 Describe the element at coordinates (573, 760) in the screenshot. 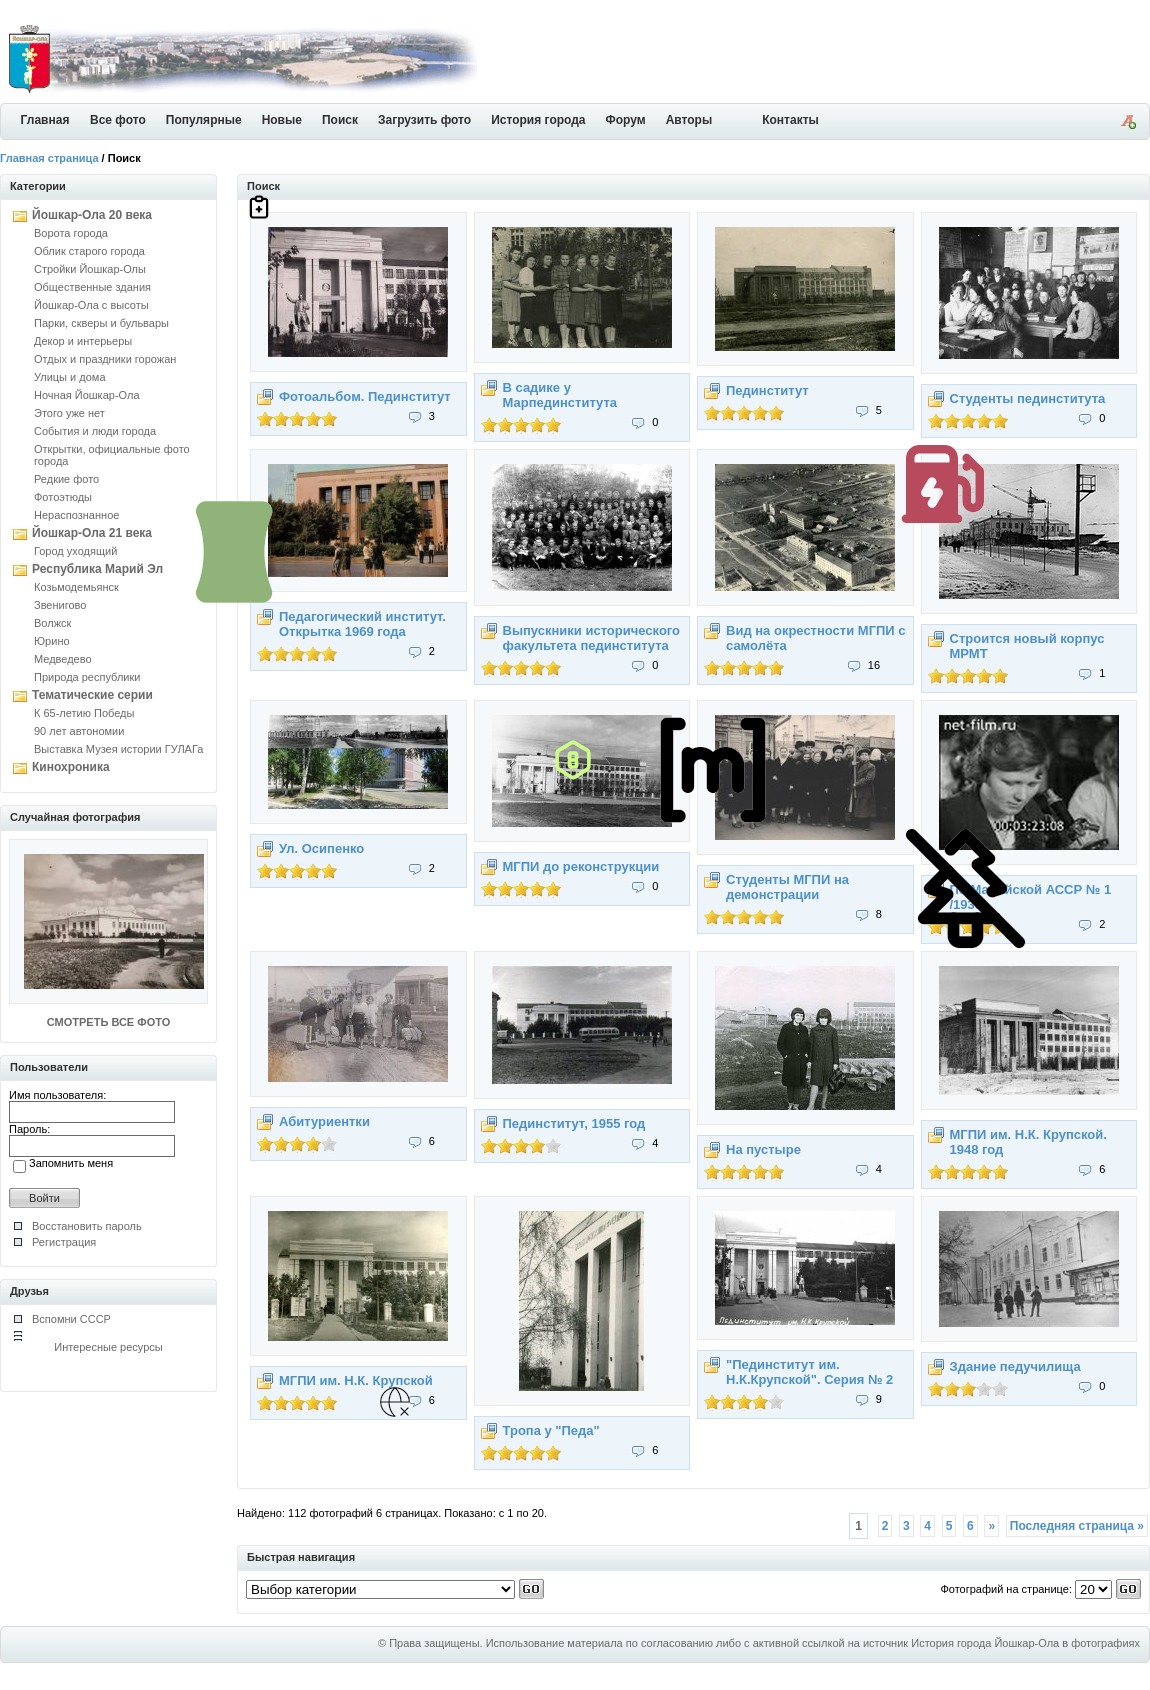

I see `indicates step 8 in a multi-step process` at that location.